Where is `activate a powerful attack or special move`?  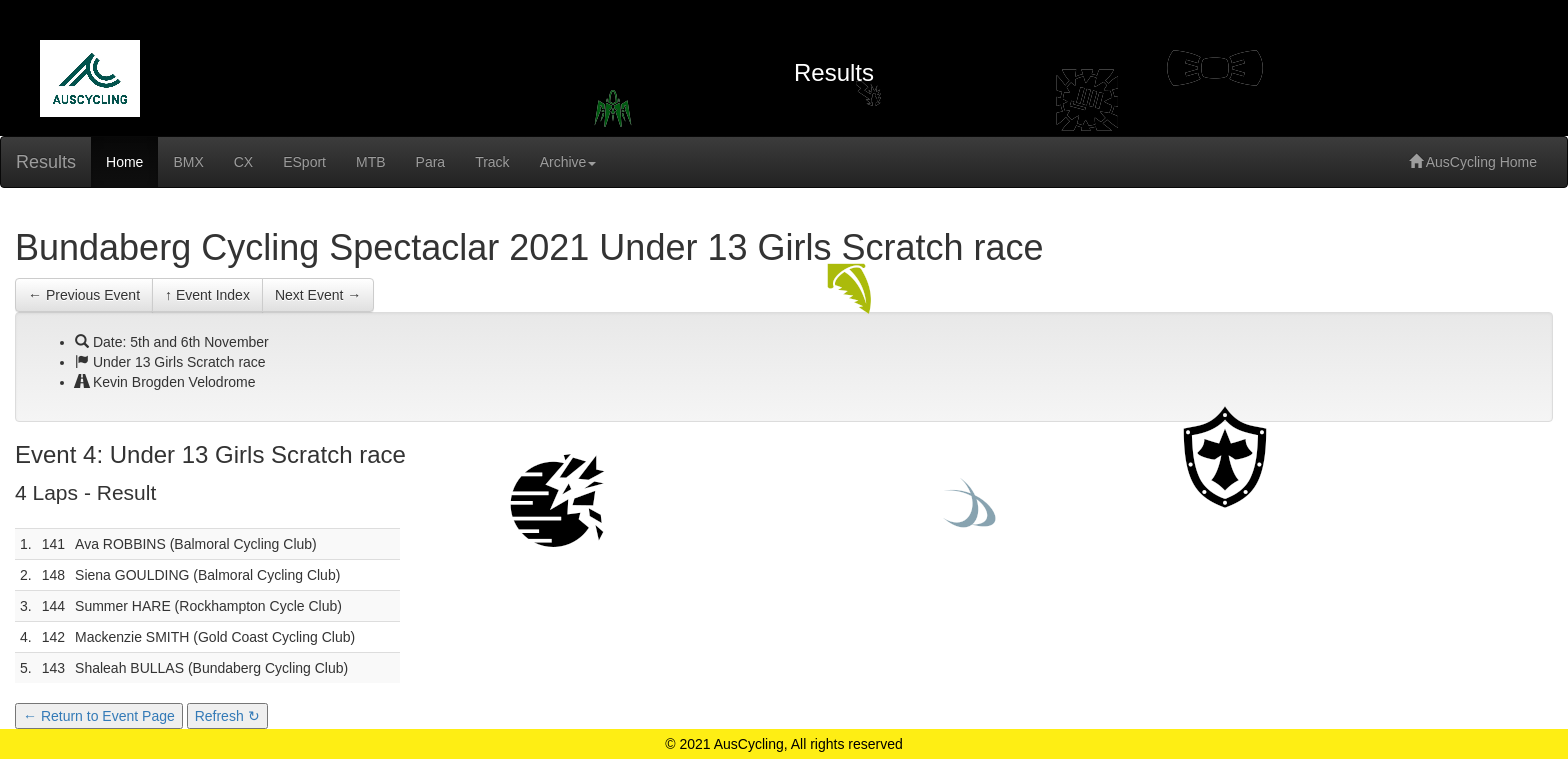
activate a powerful attack or special move is located at coordinates (1087, 100).